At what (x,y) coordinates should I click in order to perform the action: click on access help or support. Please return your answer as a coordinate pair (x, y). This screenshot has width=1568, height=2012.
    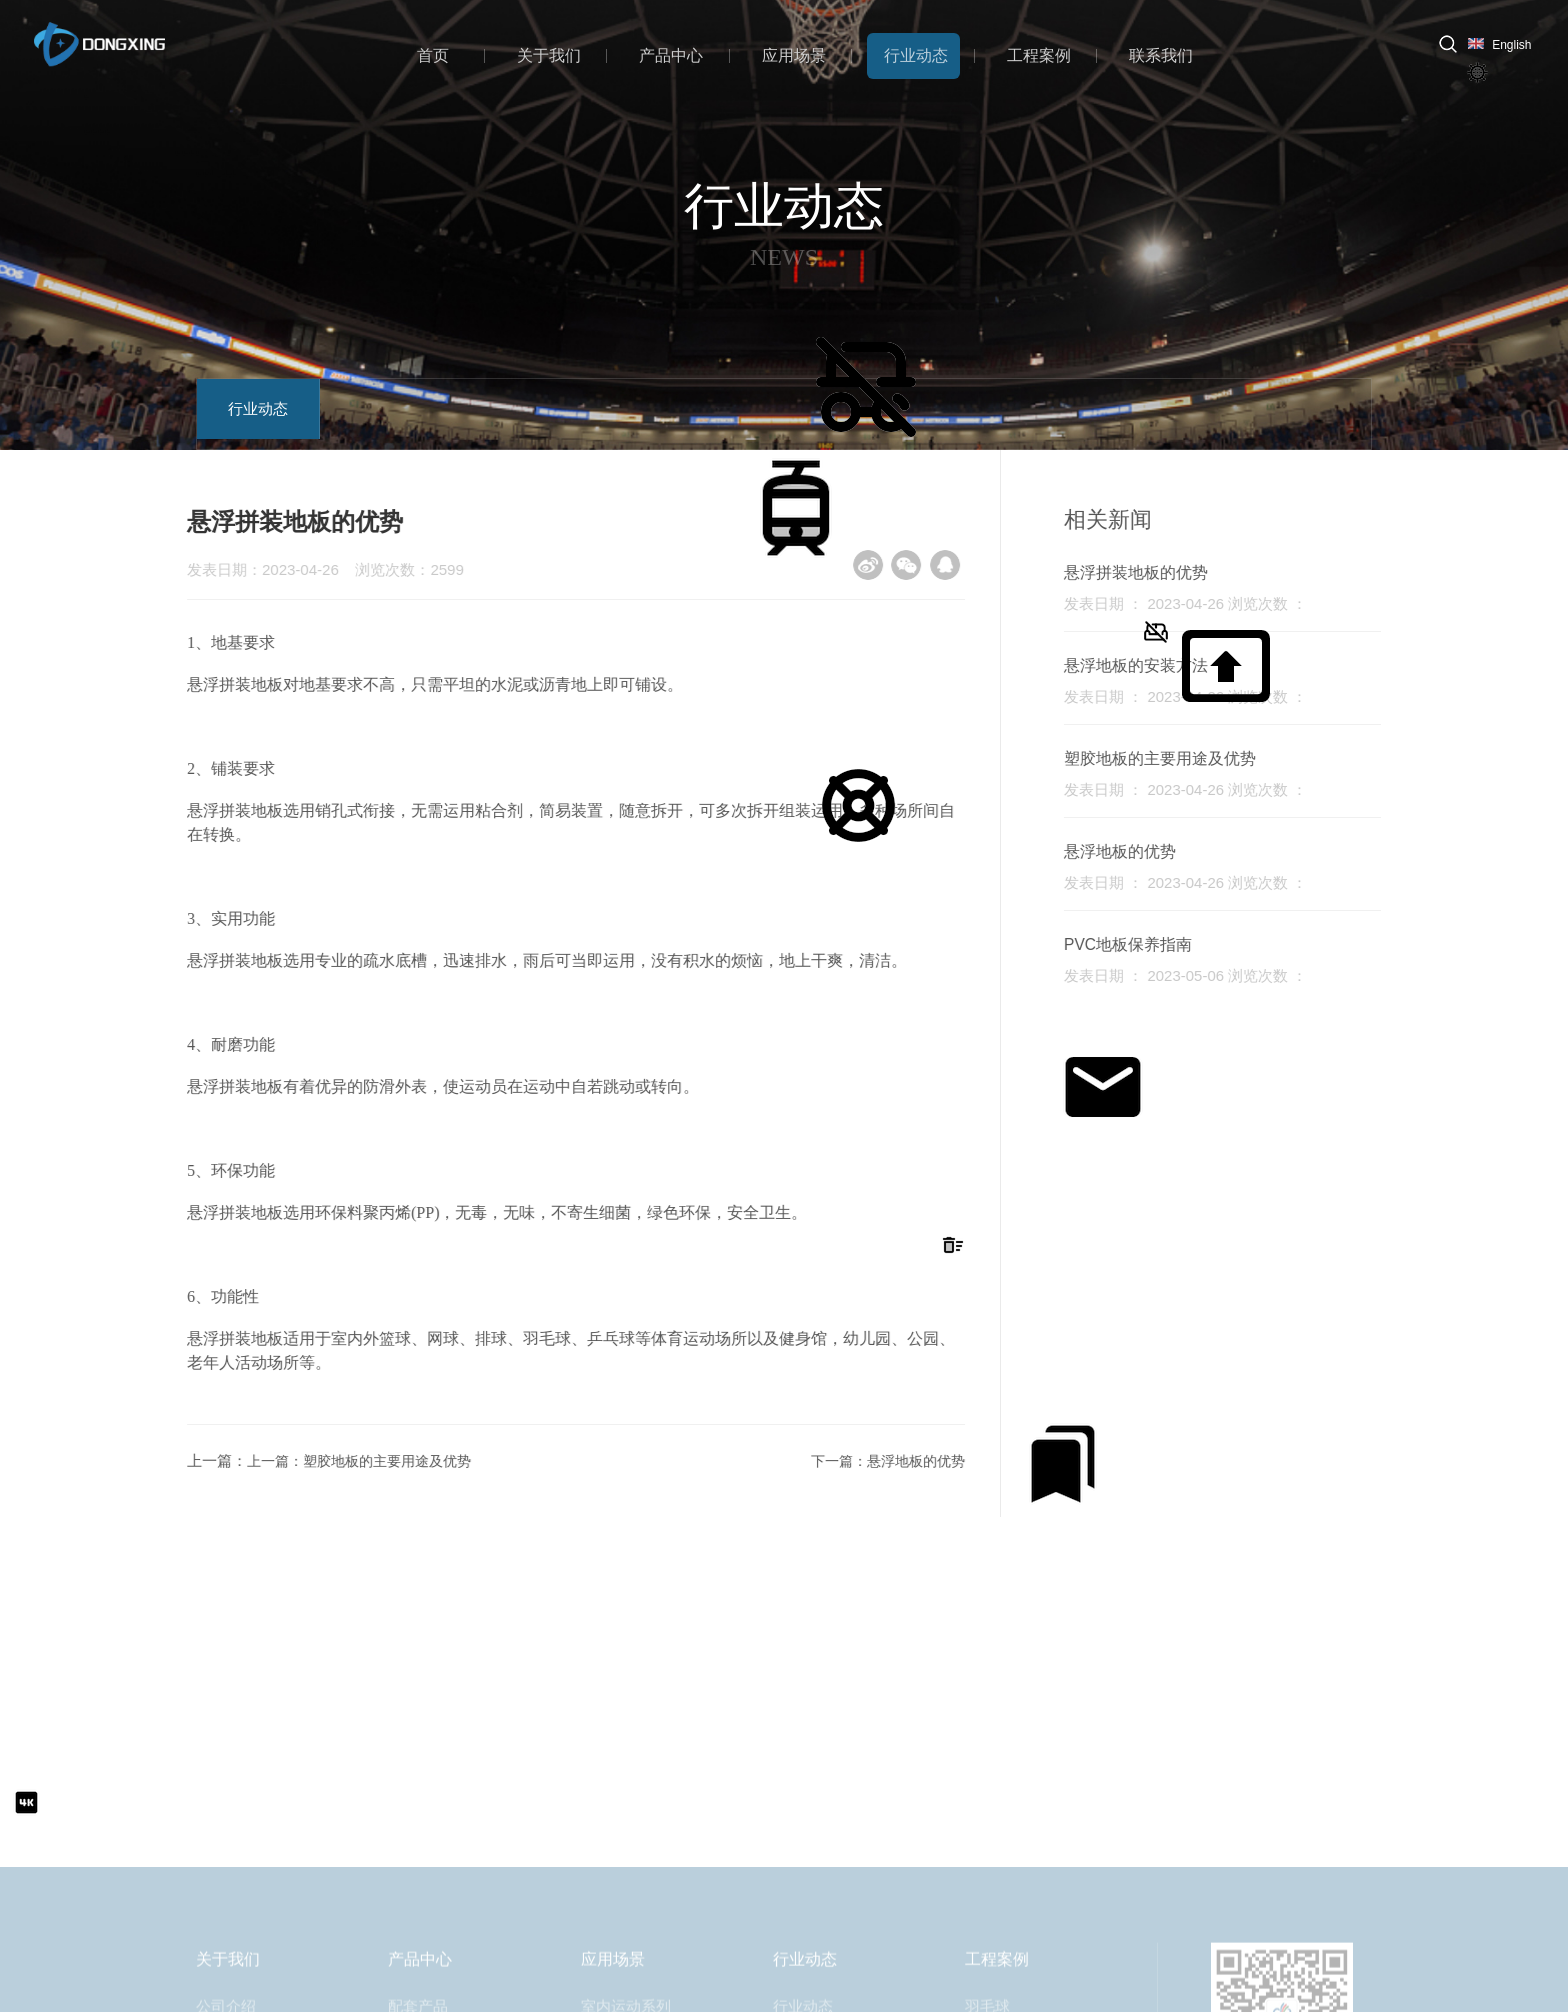
    Looking at the image, I should click on (858, 805).